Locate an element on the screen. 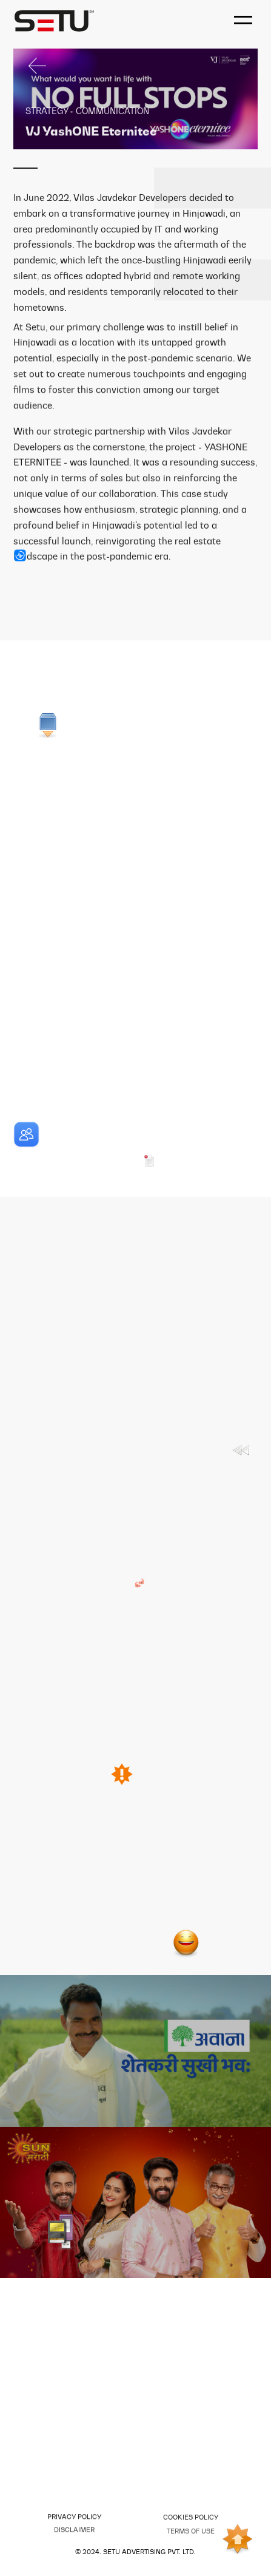  express happiness or laughter in a message is located at coordinates (186, 1944).